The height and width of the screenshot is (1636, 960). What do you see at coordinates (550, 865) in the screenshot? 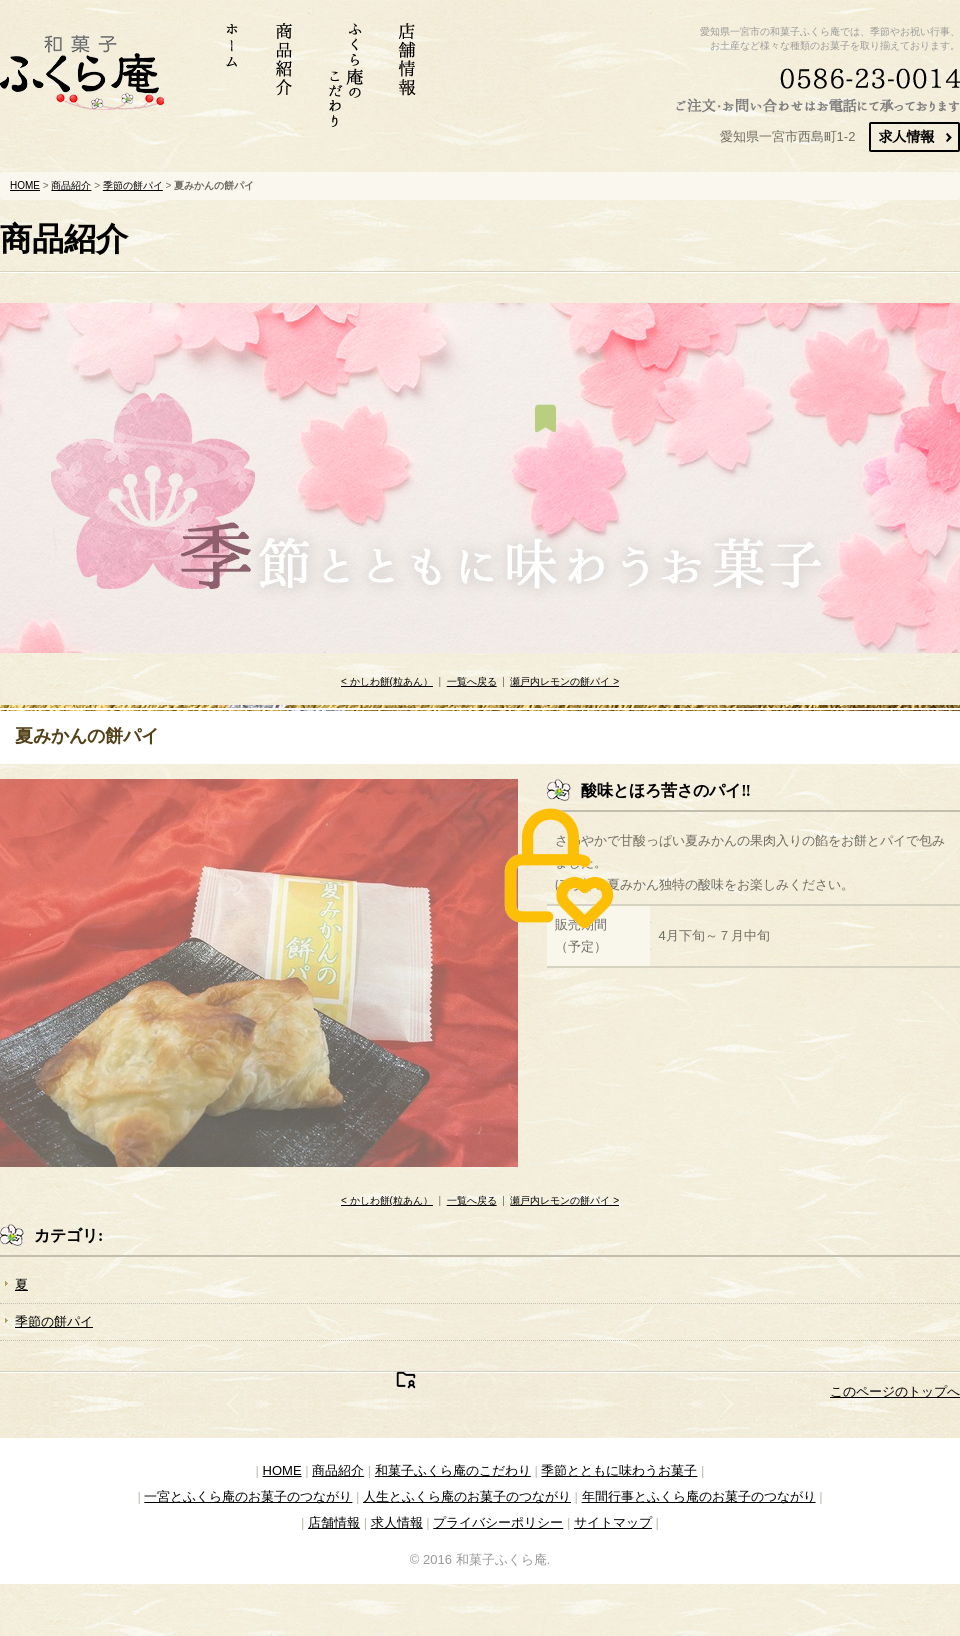
I see `protect or secure your favorites` at bounding box center [550, 865].